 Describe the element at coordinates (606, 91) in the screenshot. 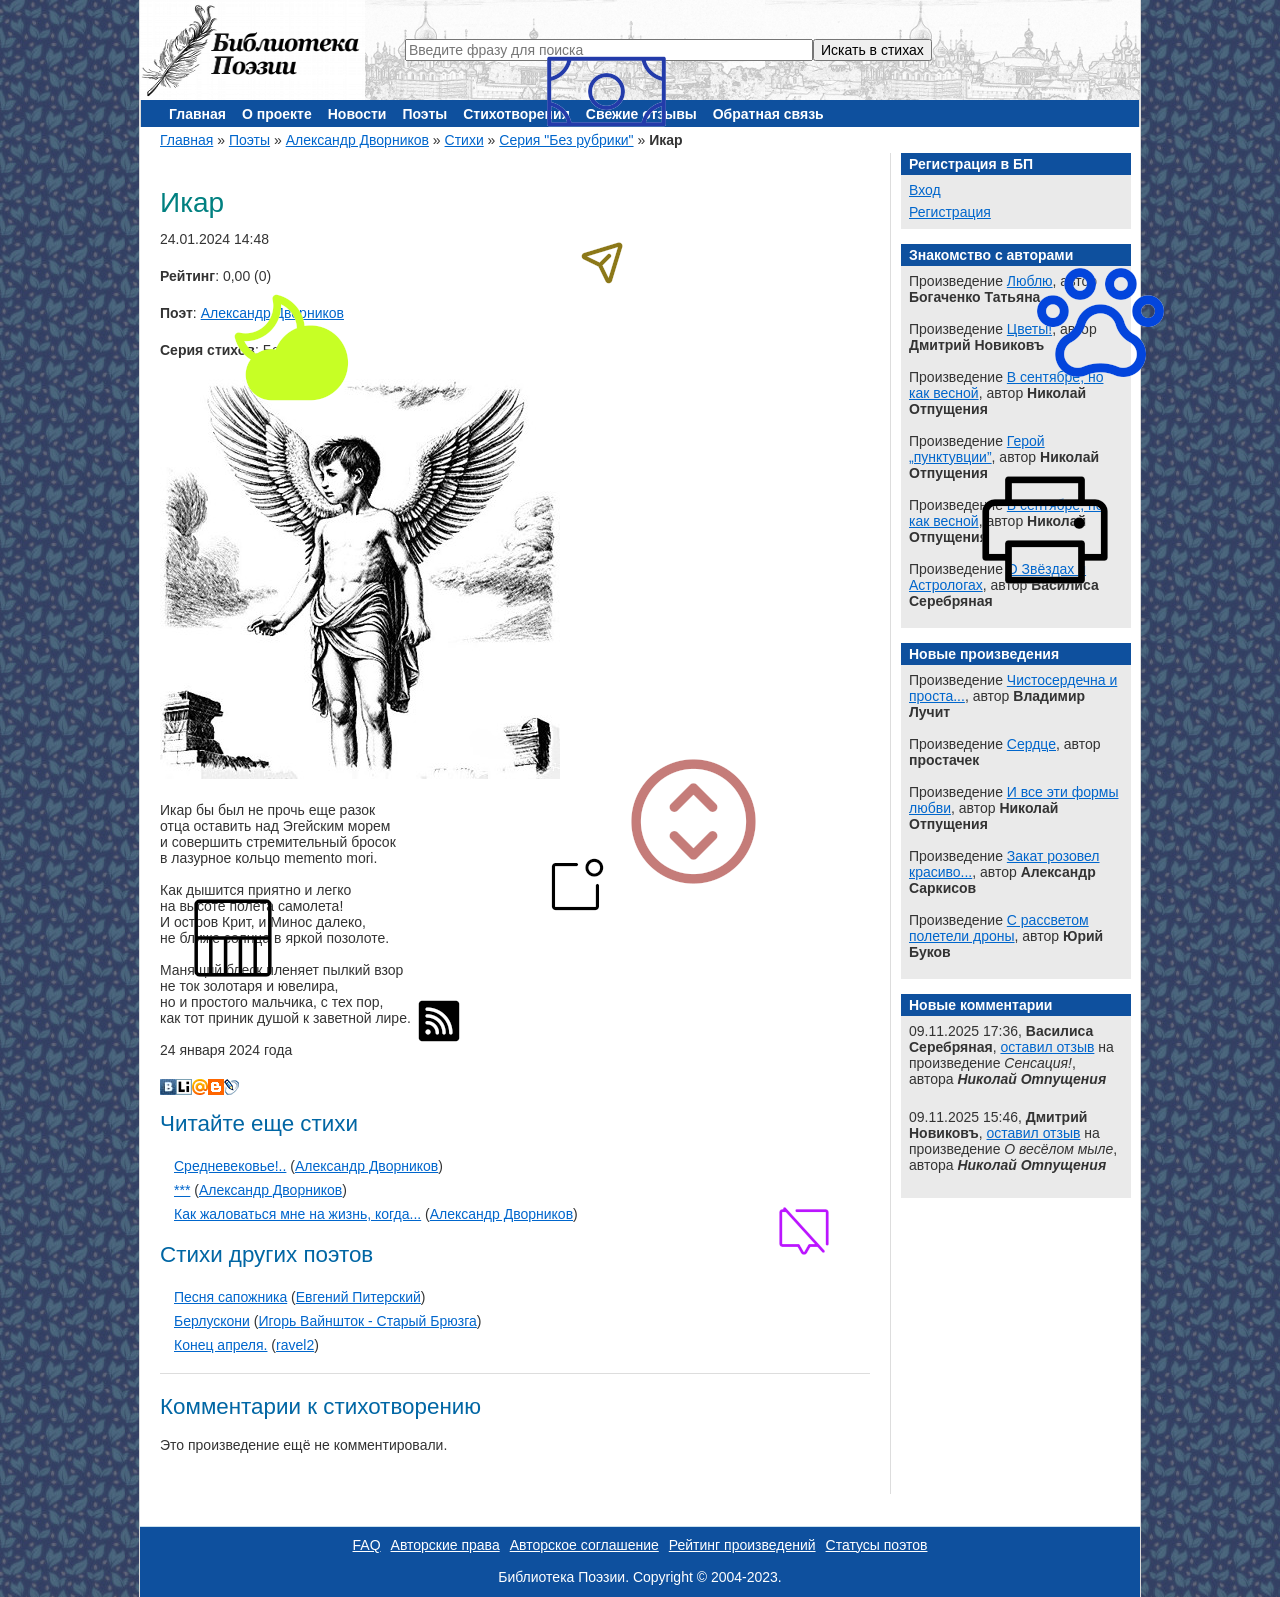

I see `view your balance or funds` at that location.